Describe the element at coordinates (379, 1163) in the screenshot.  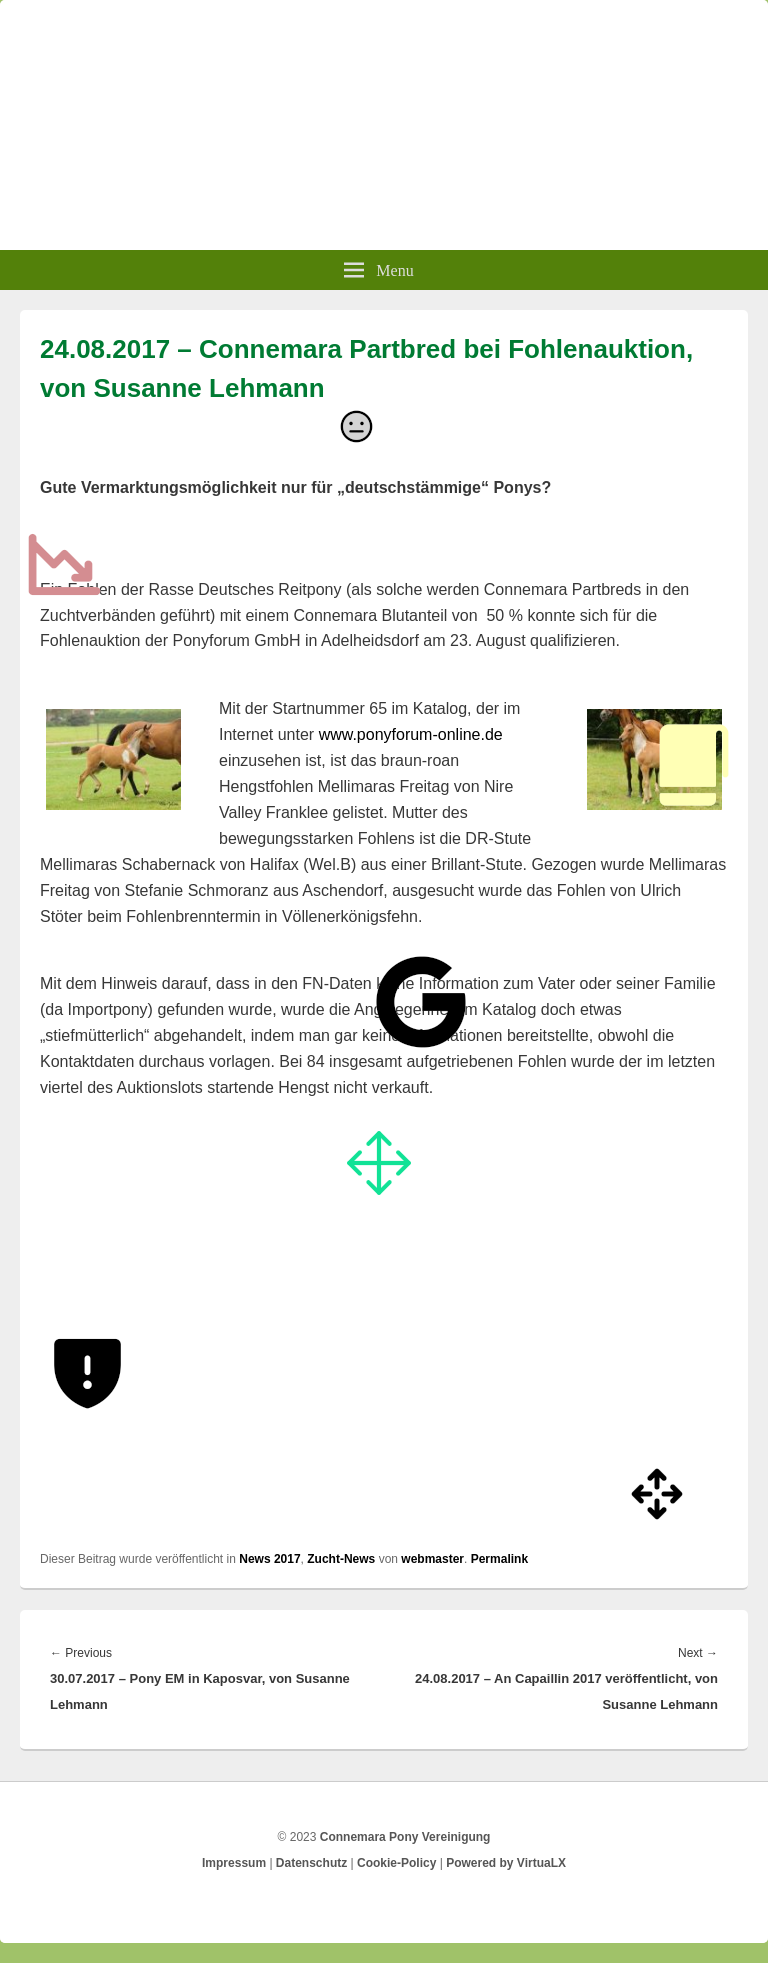
I see `move or reposition an element` at that location.